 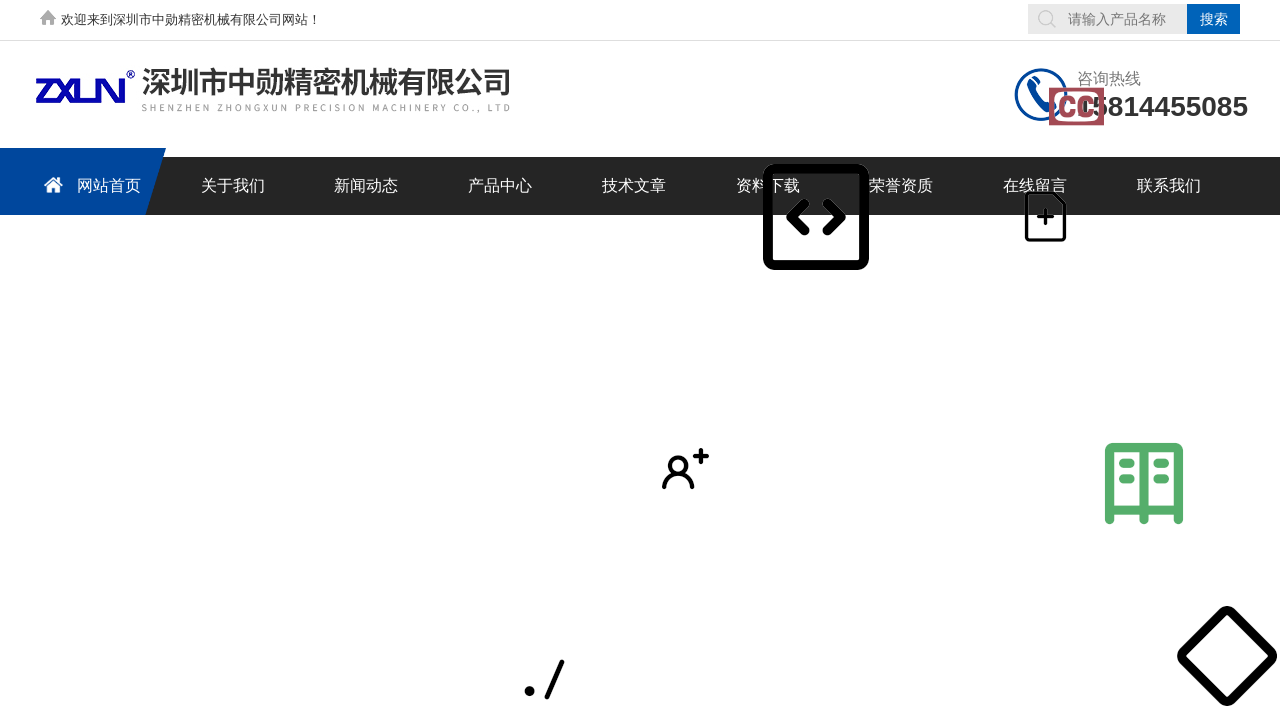 I want to click on add a new file, so click(x=1045, y=216).